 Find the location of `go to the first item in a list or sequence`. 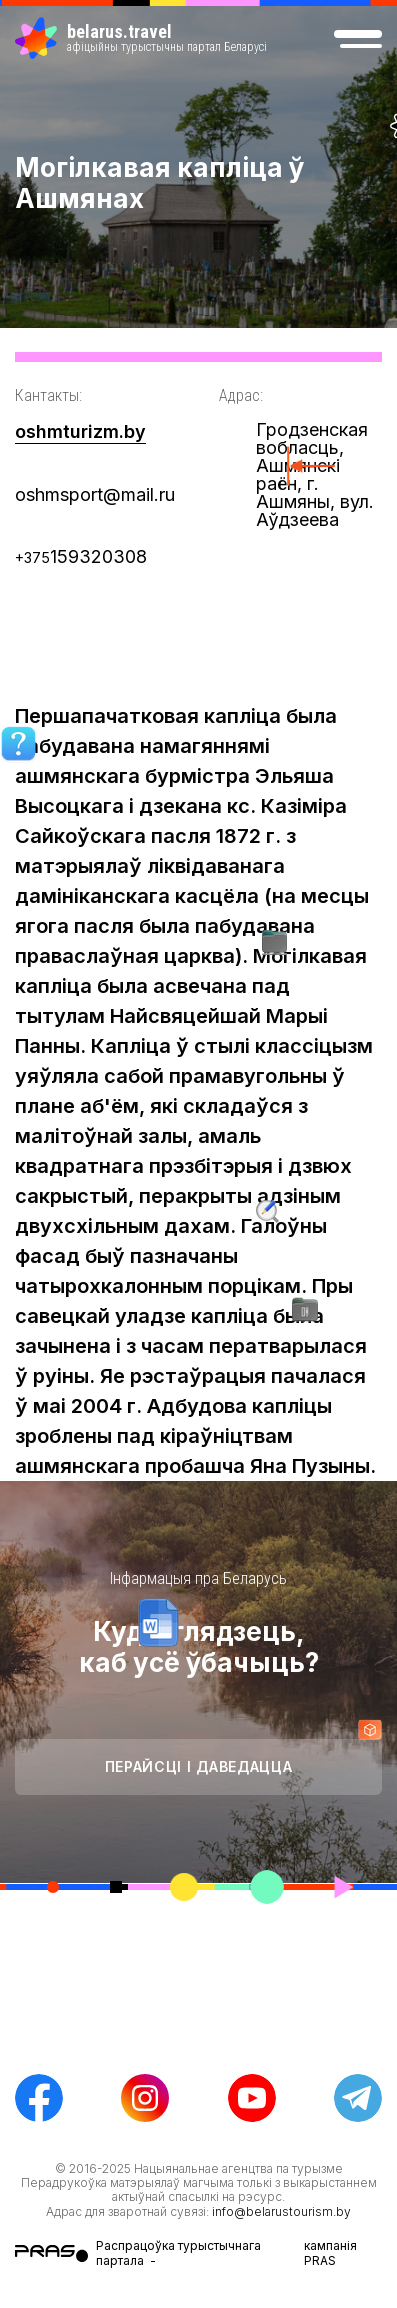

go to the first item in a list or sequence is located at coordinates (311, 466).